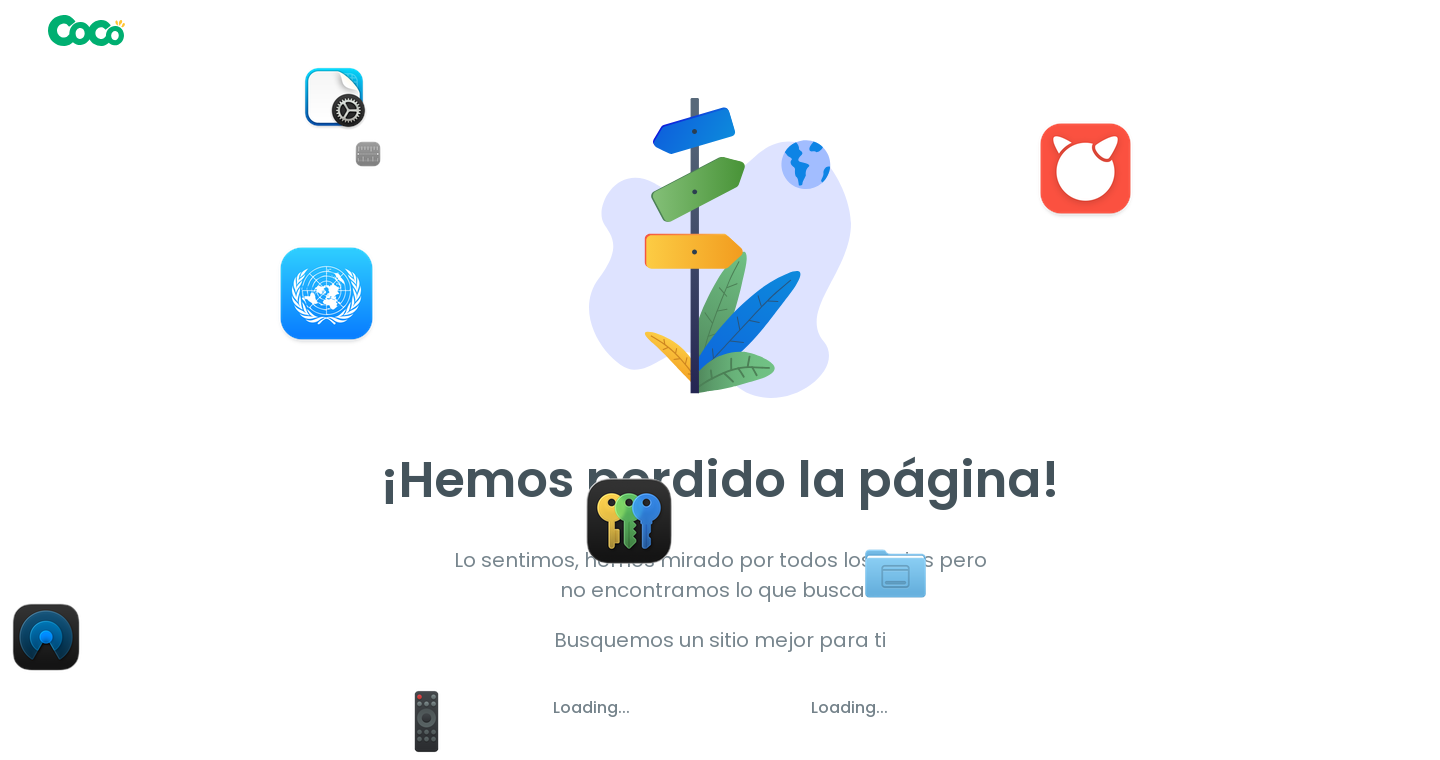  I want to click on open your desktop folder, so click(895, 573).